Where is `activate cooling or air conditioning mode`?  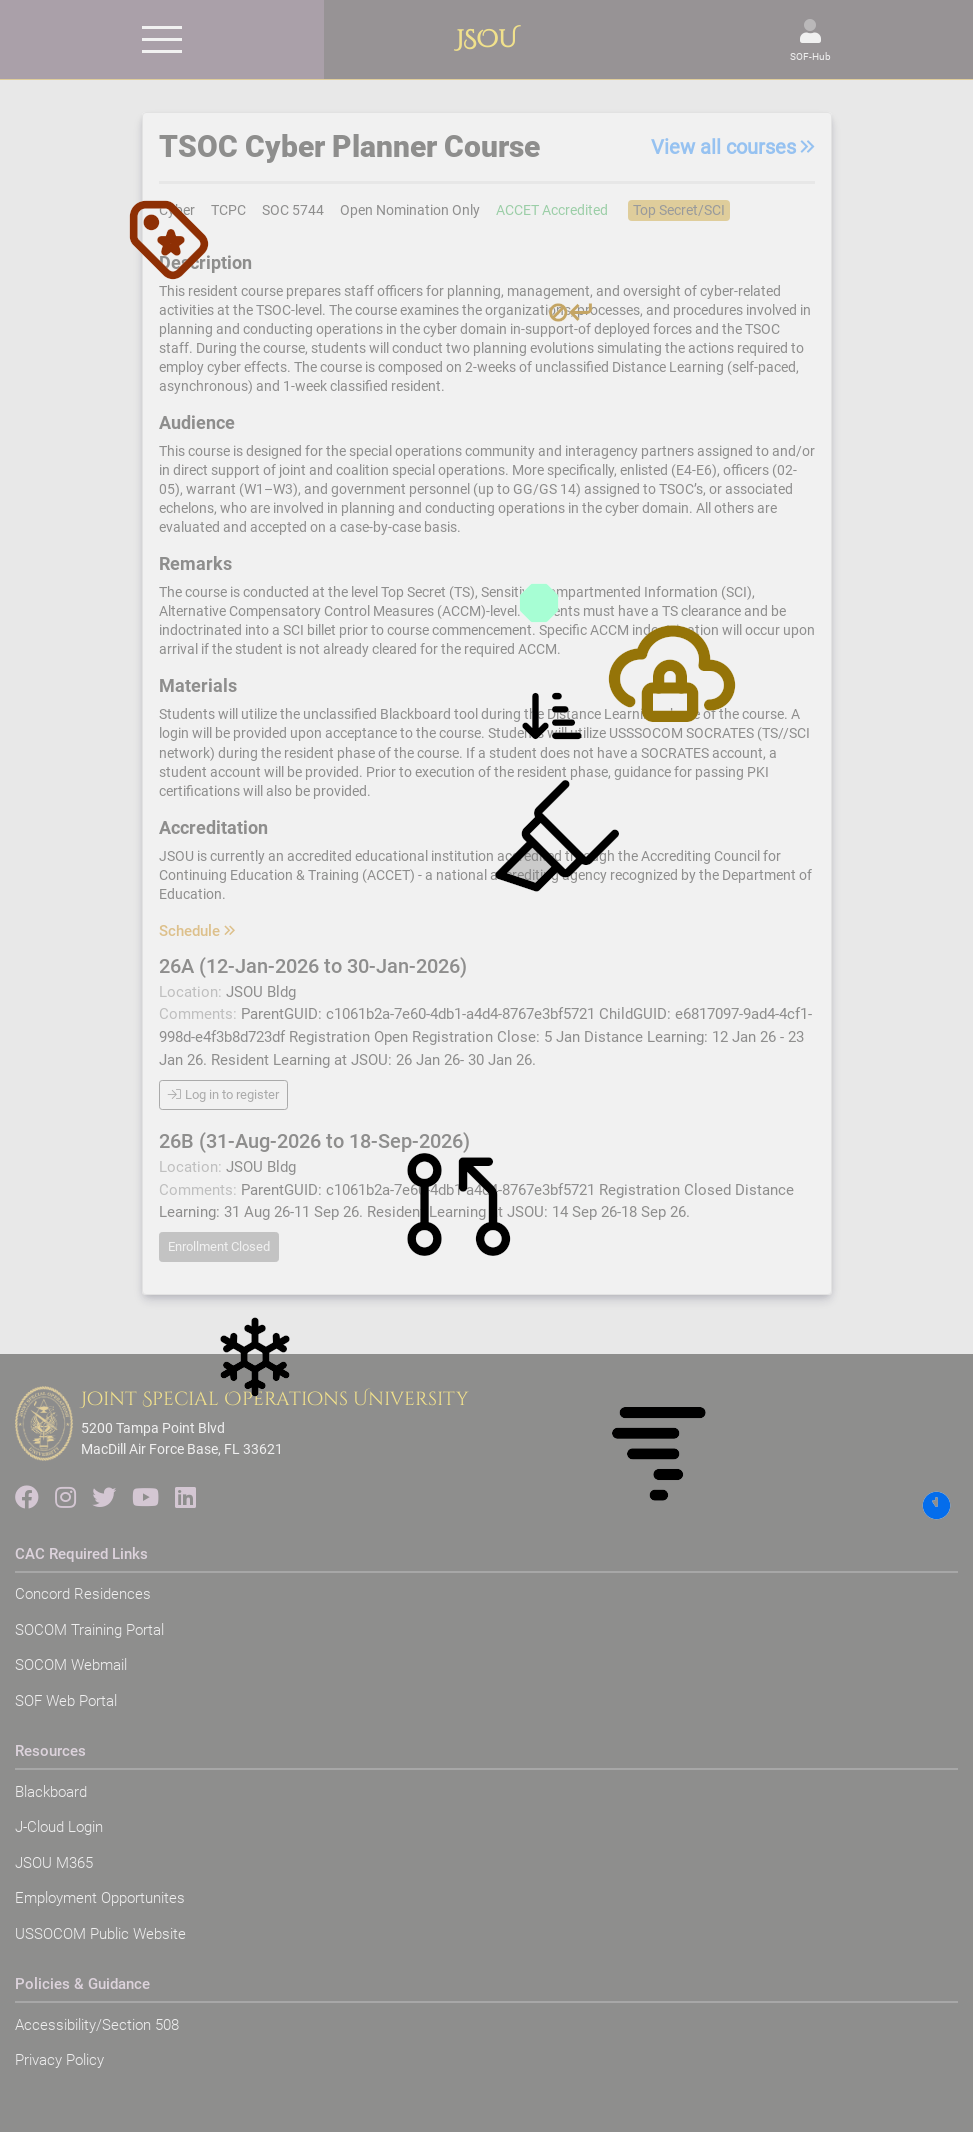 activate cooling or air conditioning mode is located at coordinates (255, 1357).